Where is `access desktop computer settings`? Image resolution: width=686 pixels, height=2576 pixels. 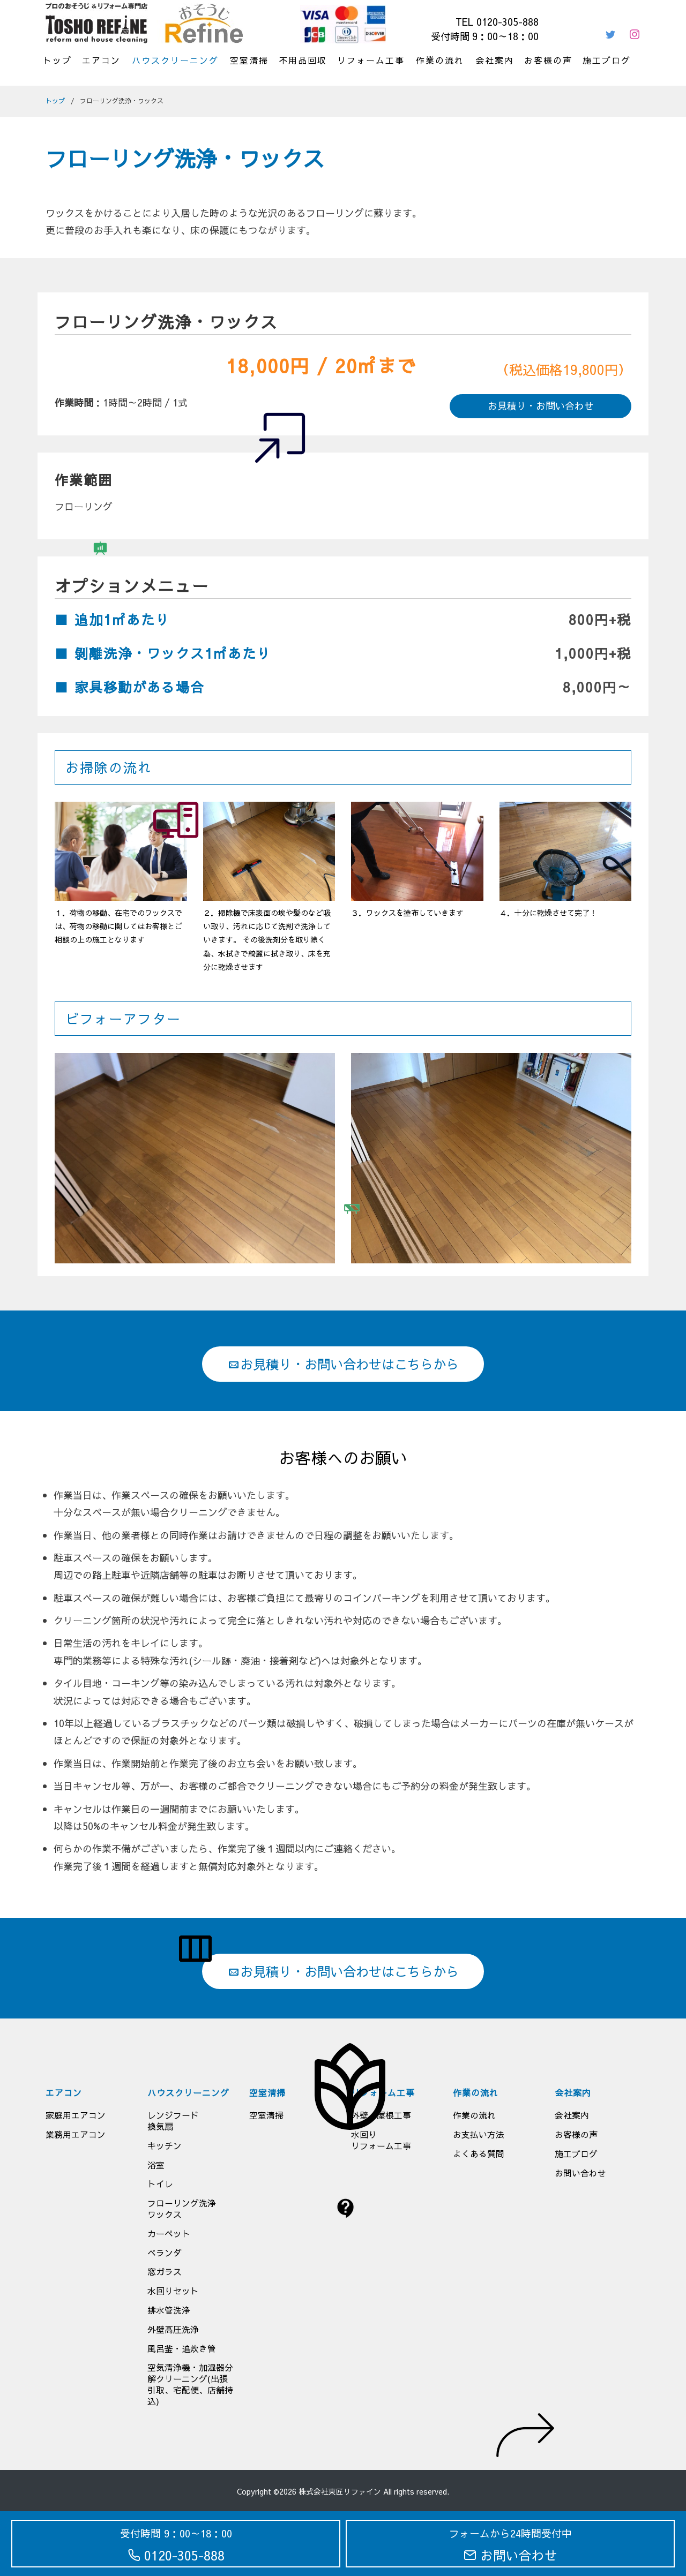
access desktop computer settings is located at coordinates (176, 820).